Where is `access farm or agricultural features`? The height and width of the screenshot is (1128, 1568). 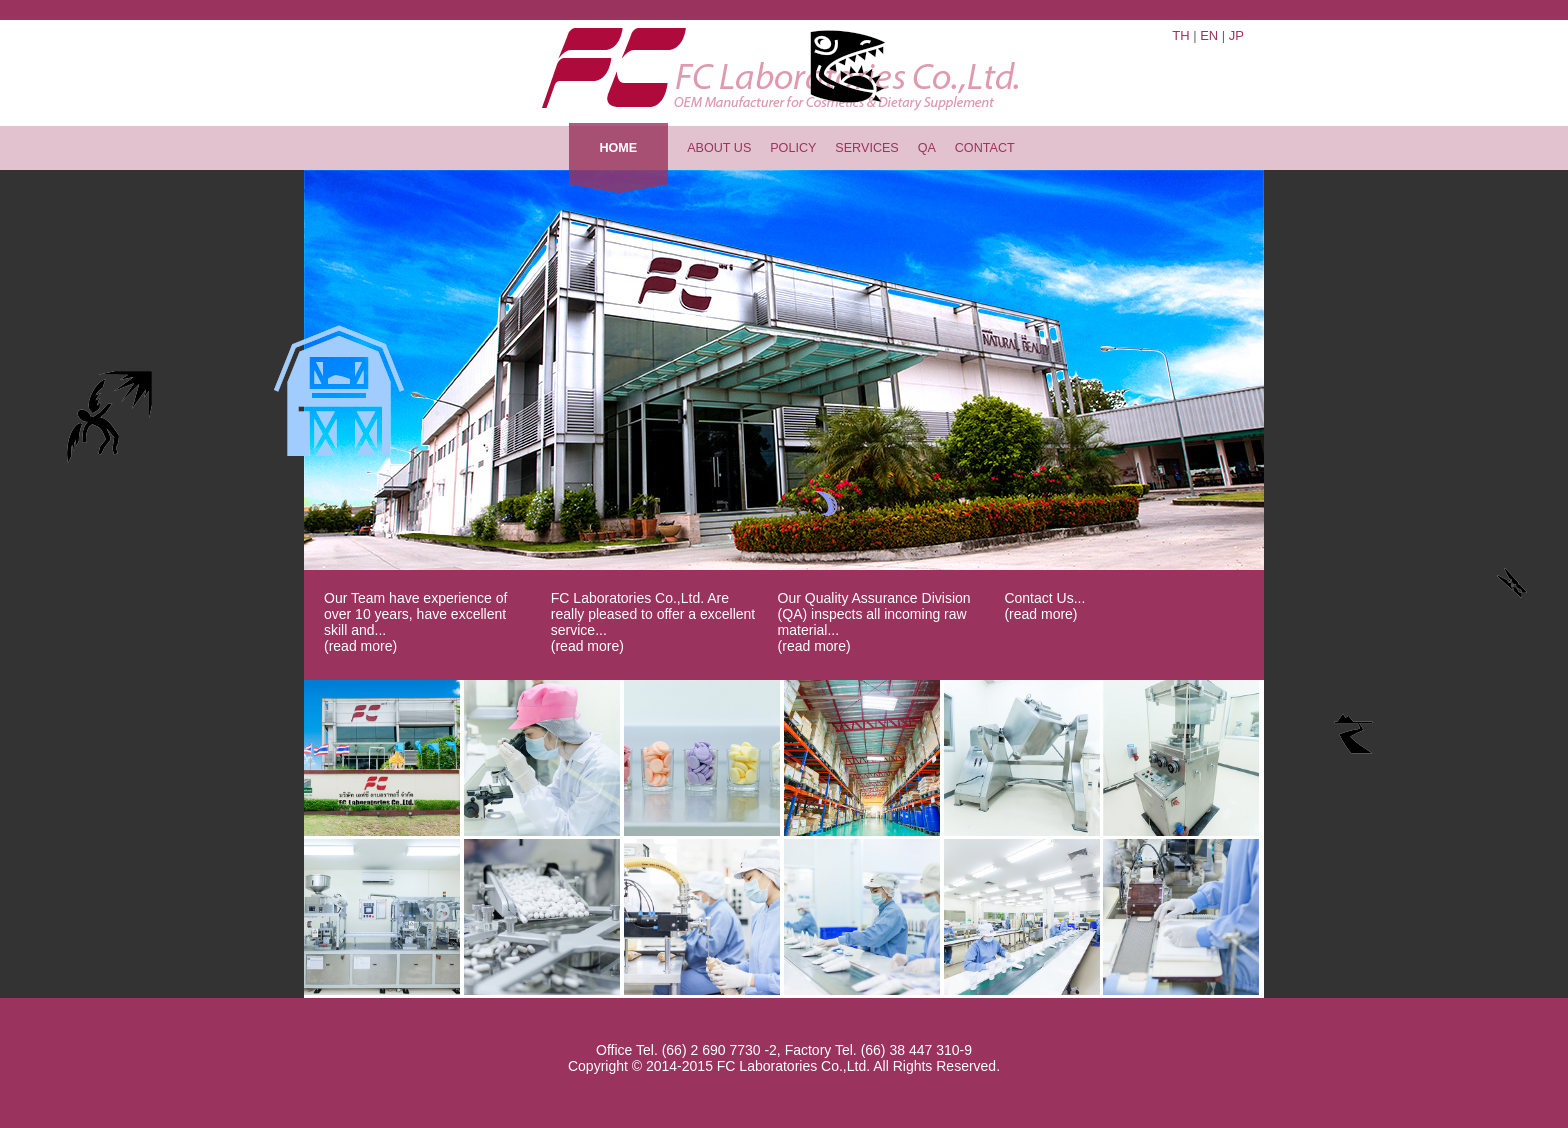 access farm or agricultural features is located at coordinates (339, 391).